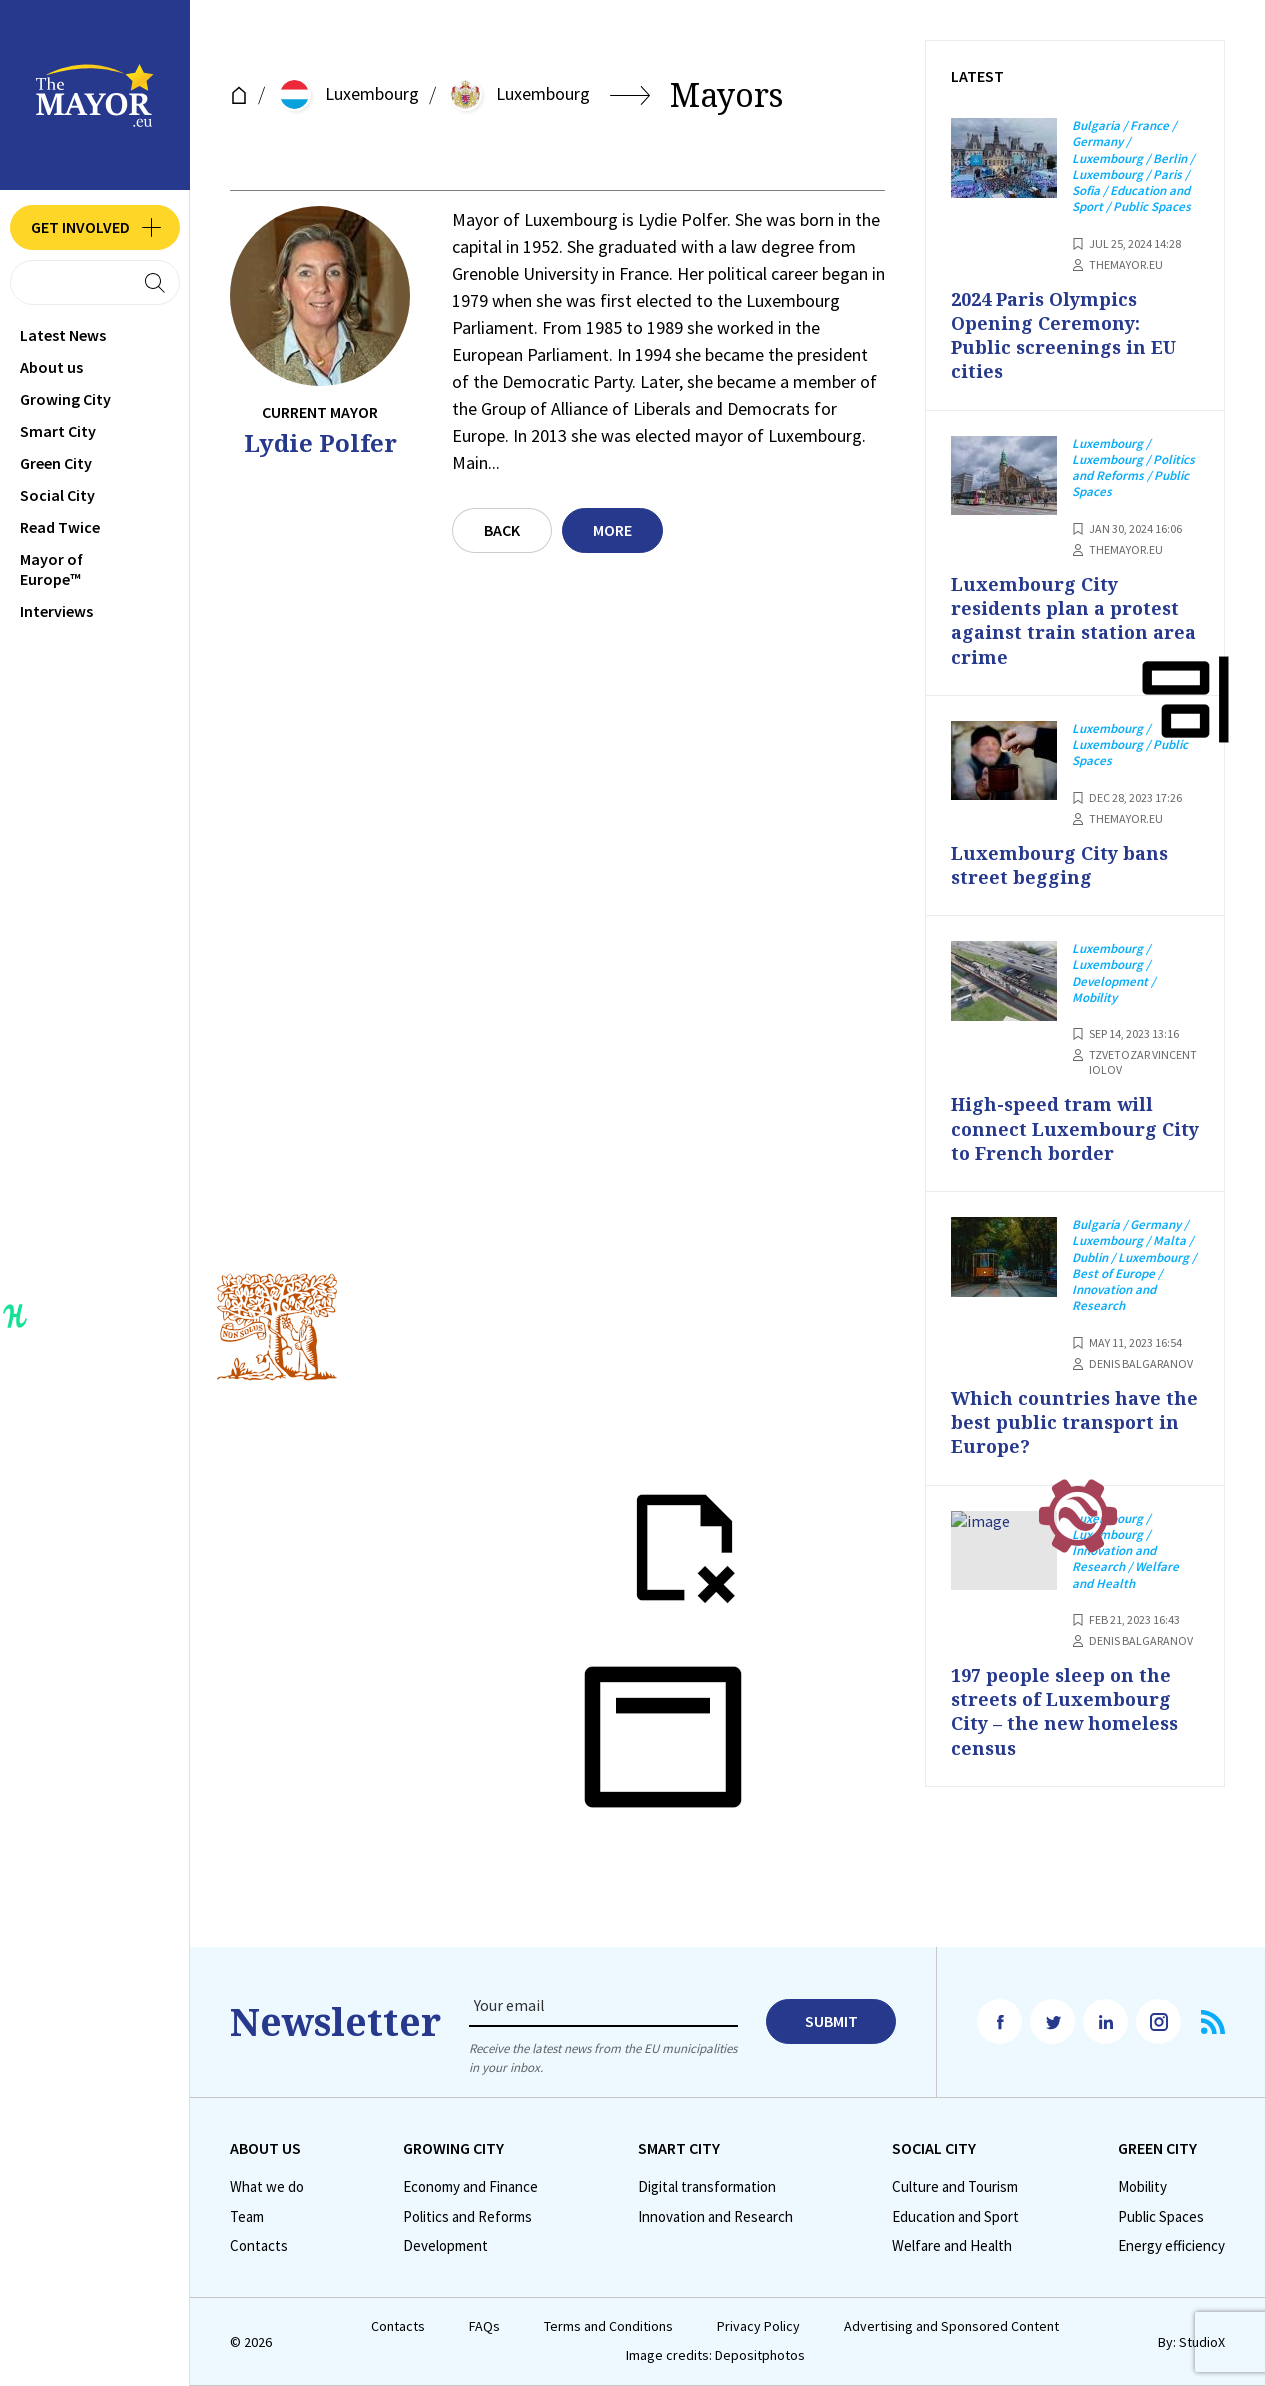  What do you see at coordinates (277, 1327) in the screenshot?
I see `visit elsevier's academic publishing website` at bounding box center [277, 1327].